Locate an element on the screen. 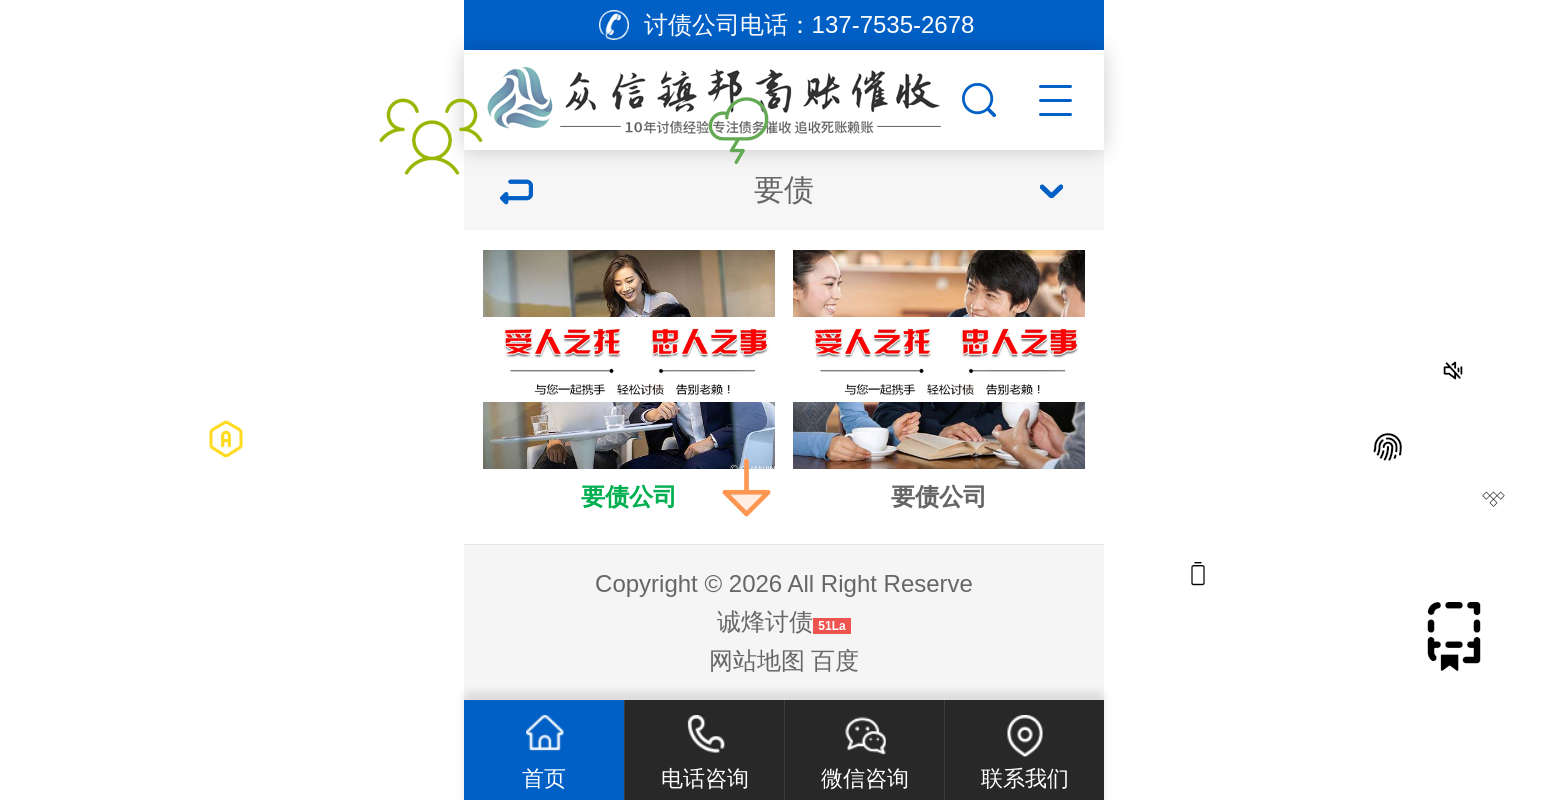 The height and width of the screenshot is (800, 1568). authenticate with biometric fingerprint is located at coordinates (1388, 447).